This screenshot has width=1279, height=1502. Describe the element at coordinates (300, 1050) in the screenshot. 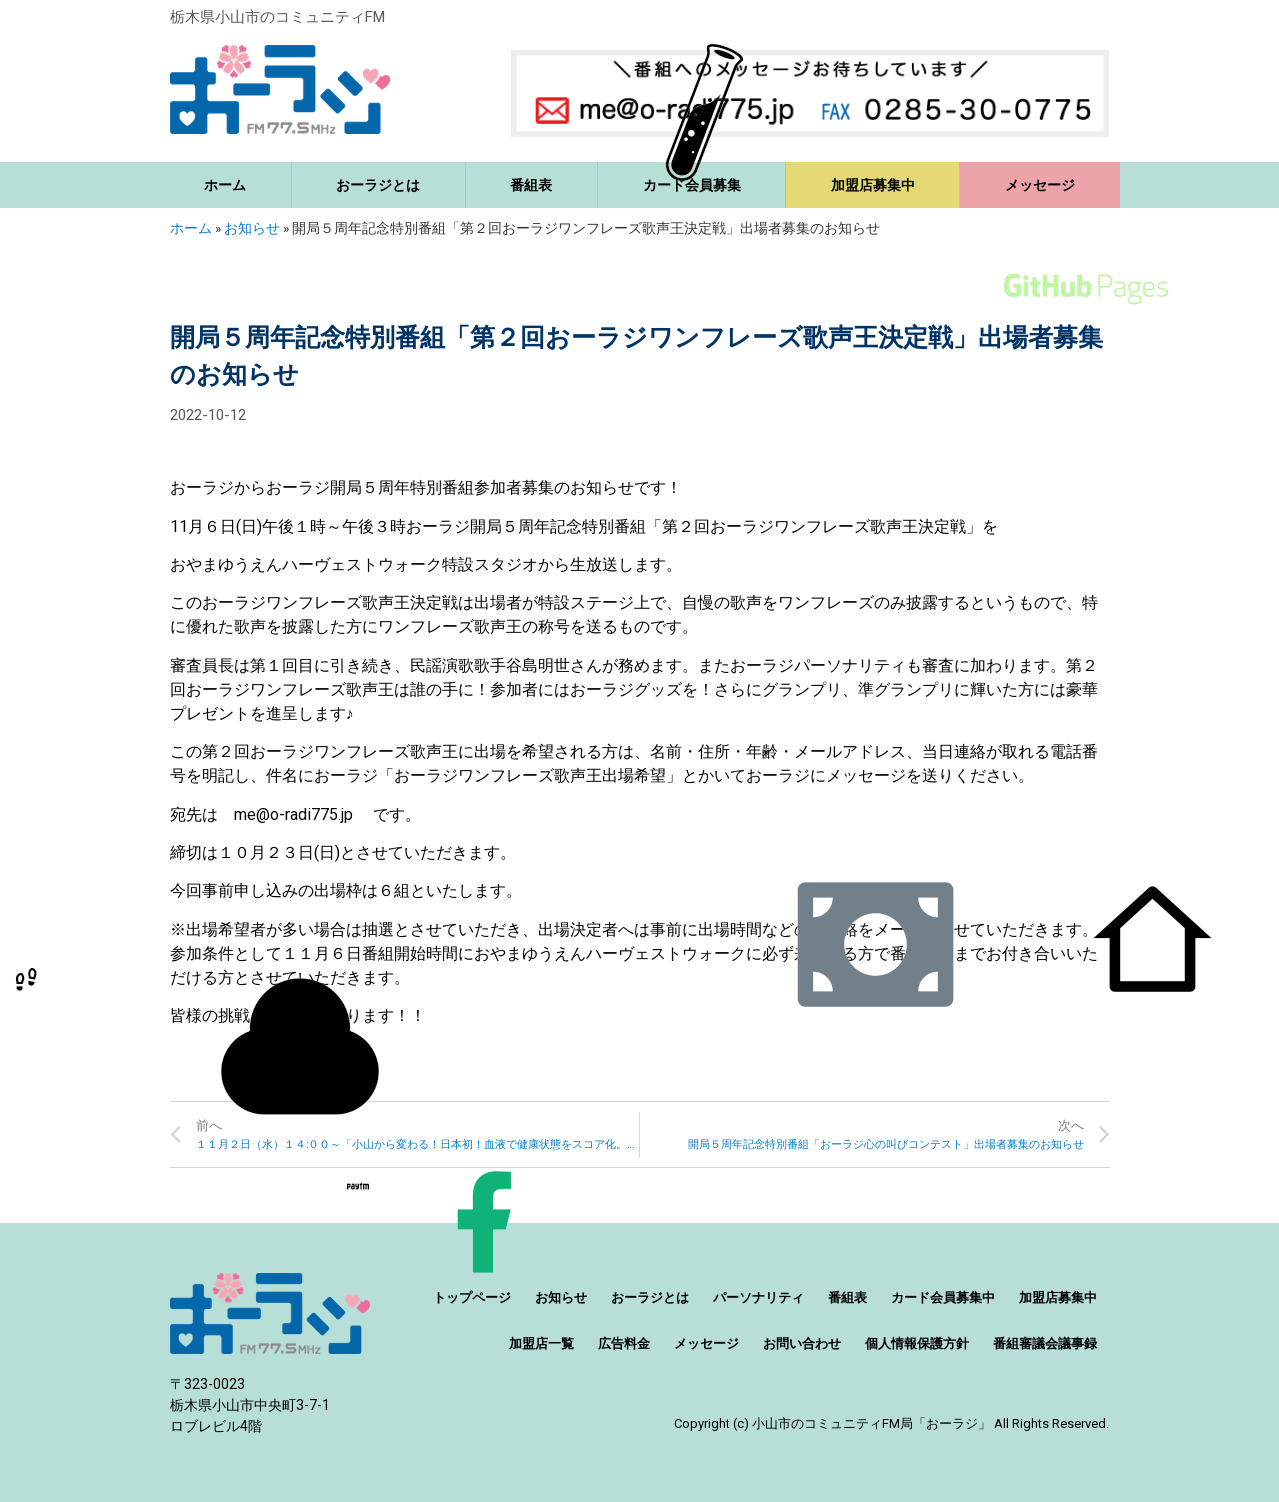

I see `indicates cloudy weather conditions` at that location.